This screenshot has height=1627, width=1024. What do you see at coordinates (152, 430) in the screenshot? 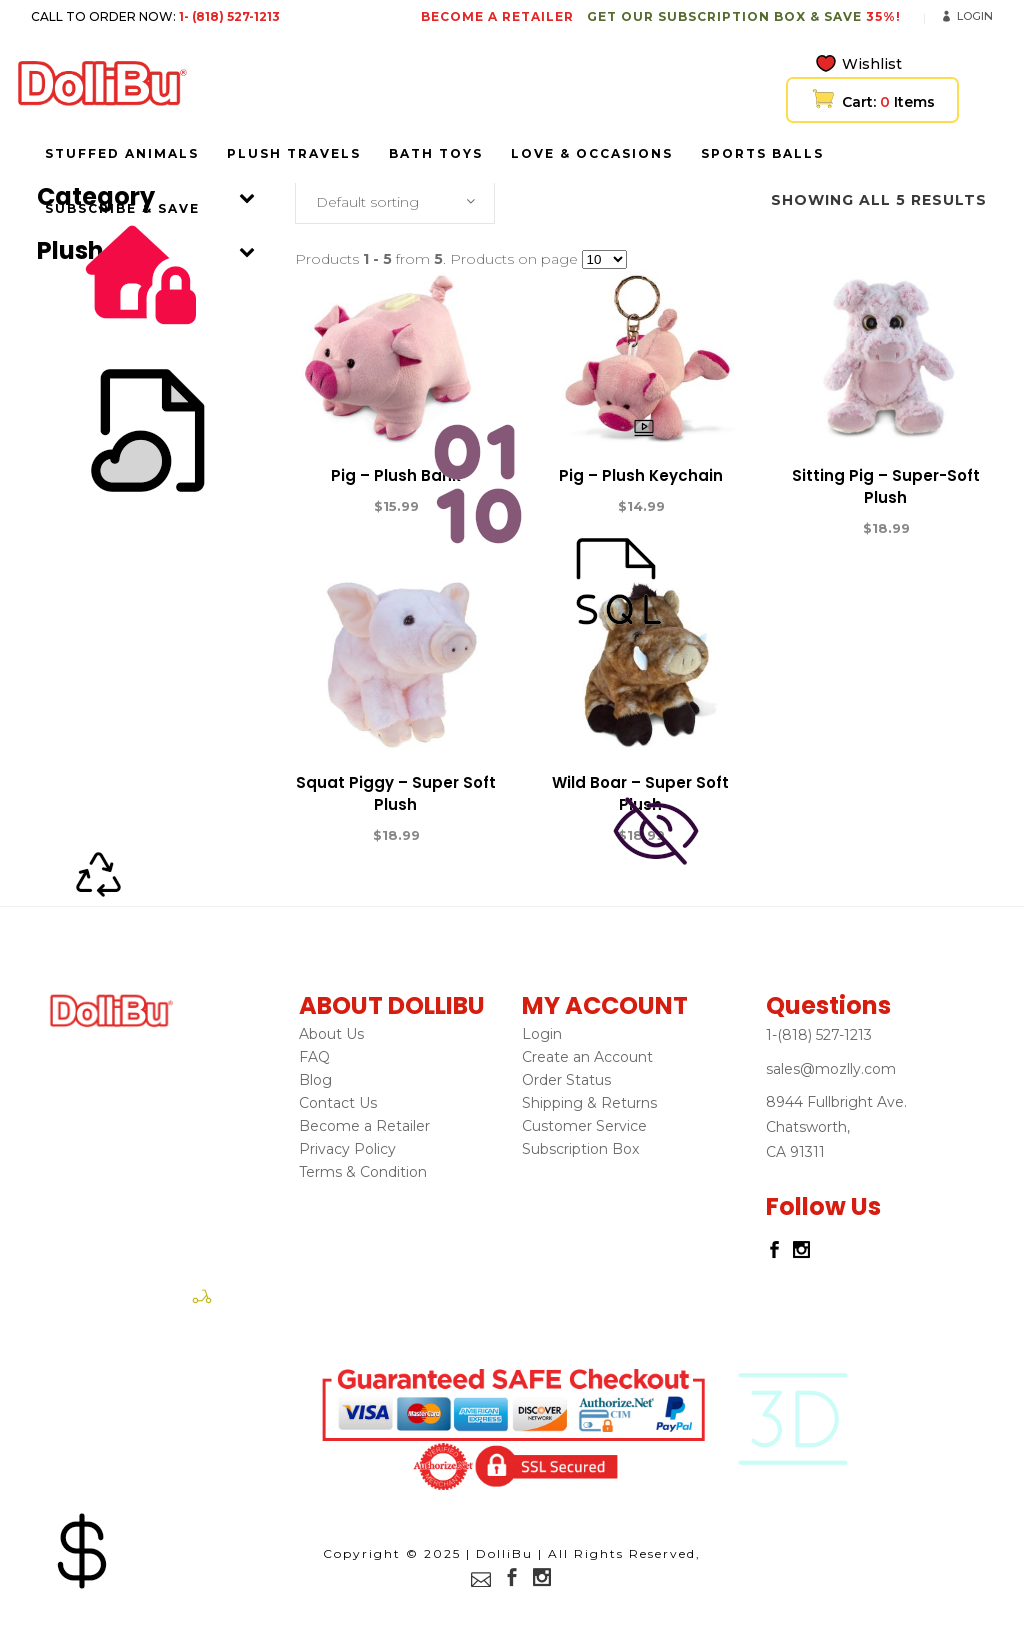
I see `access cloud-stored files` at bounding box center [152, 430].